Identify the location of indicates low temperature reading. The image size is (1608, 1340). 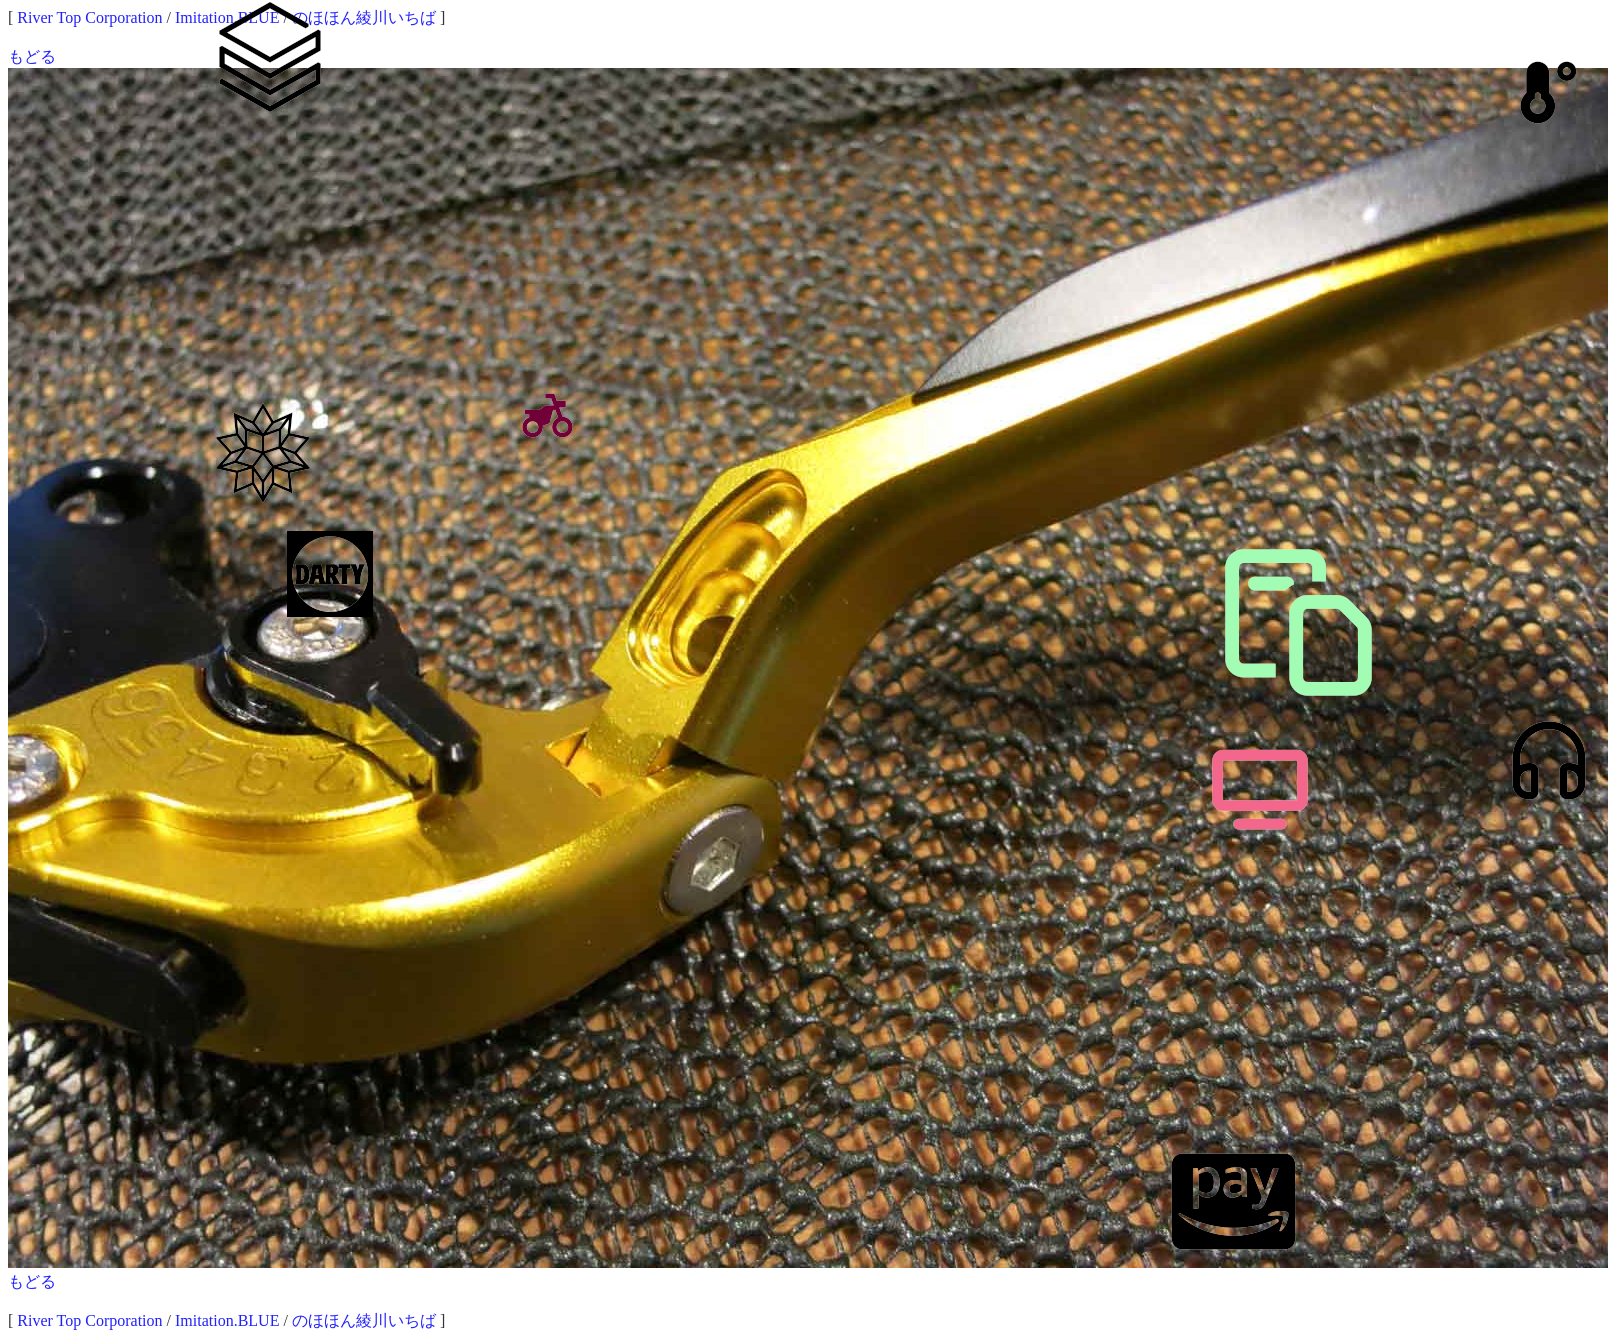
(1545, 92).